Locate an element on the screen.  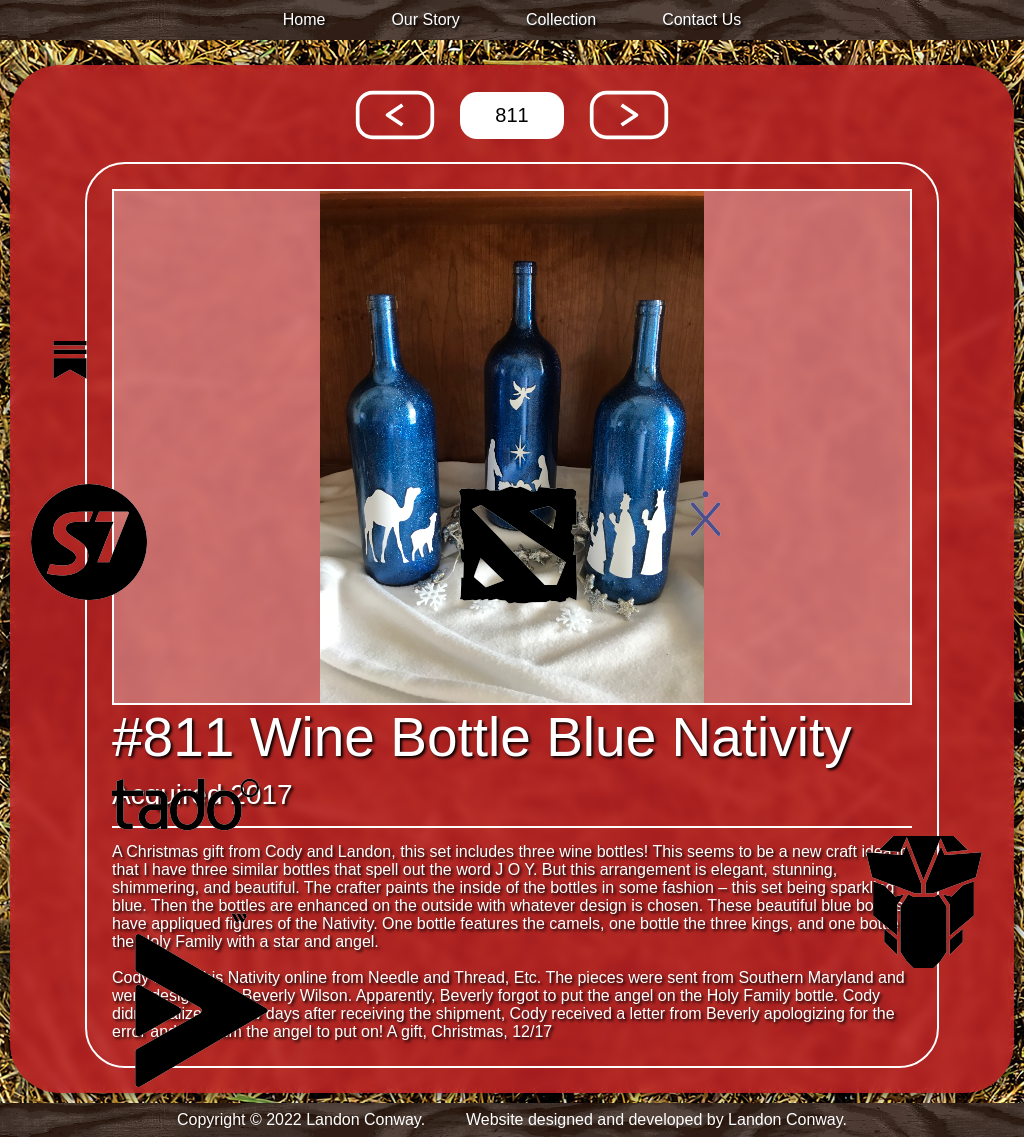
western union logo is located at coordinates (239, 918).